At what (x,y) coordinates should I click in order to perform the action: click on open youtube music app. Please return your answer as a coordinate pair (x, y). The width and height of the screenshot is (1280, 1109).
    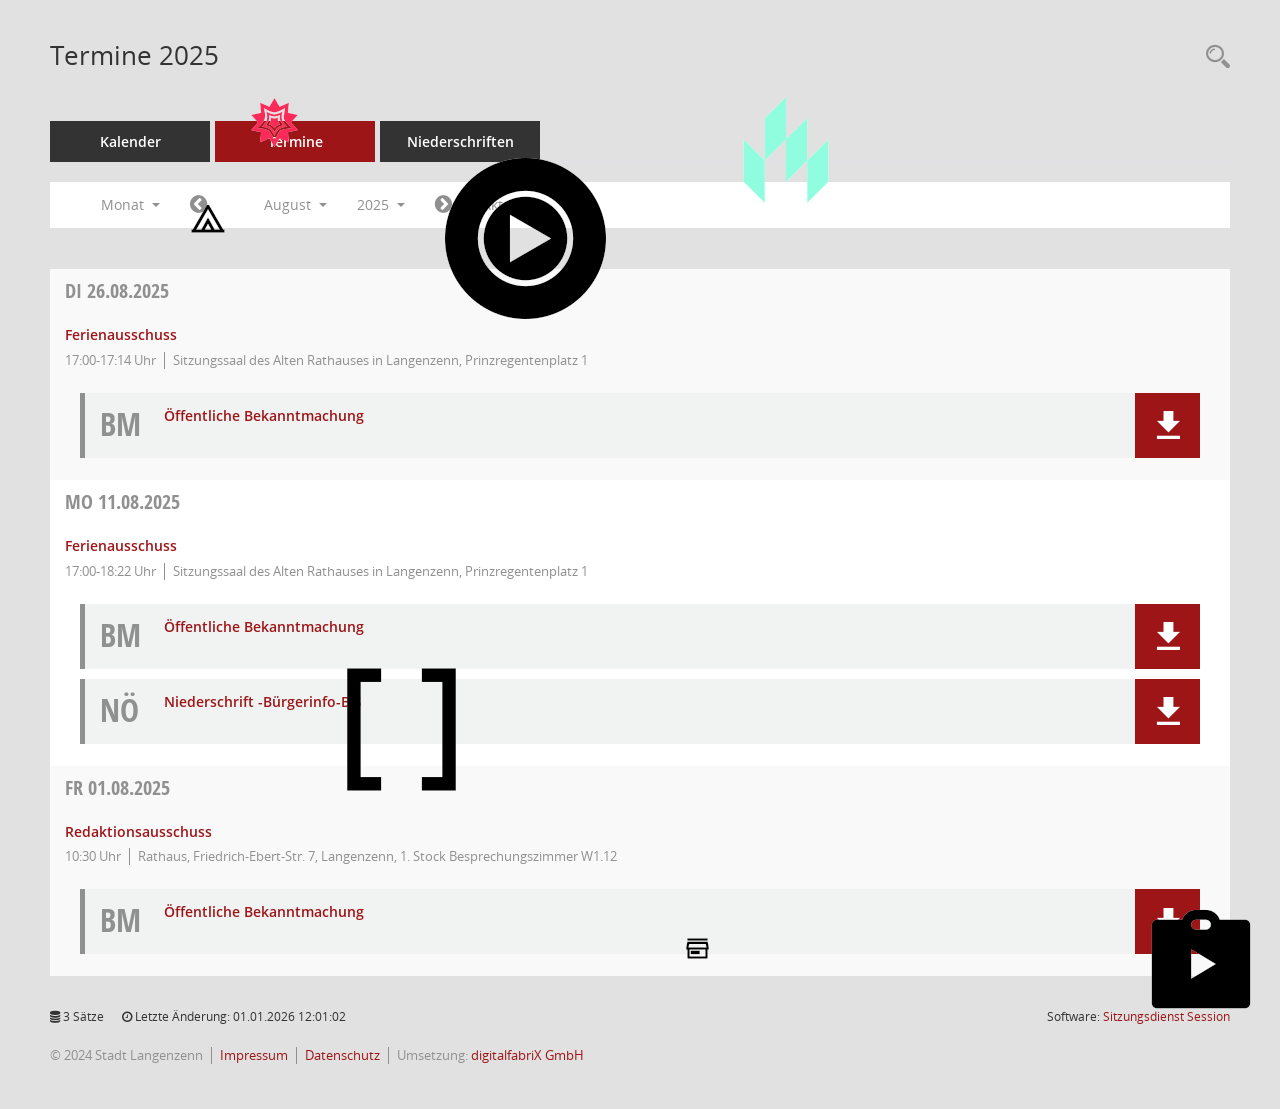
    Looking at the image, I should click on (525, 238).